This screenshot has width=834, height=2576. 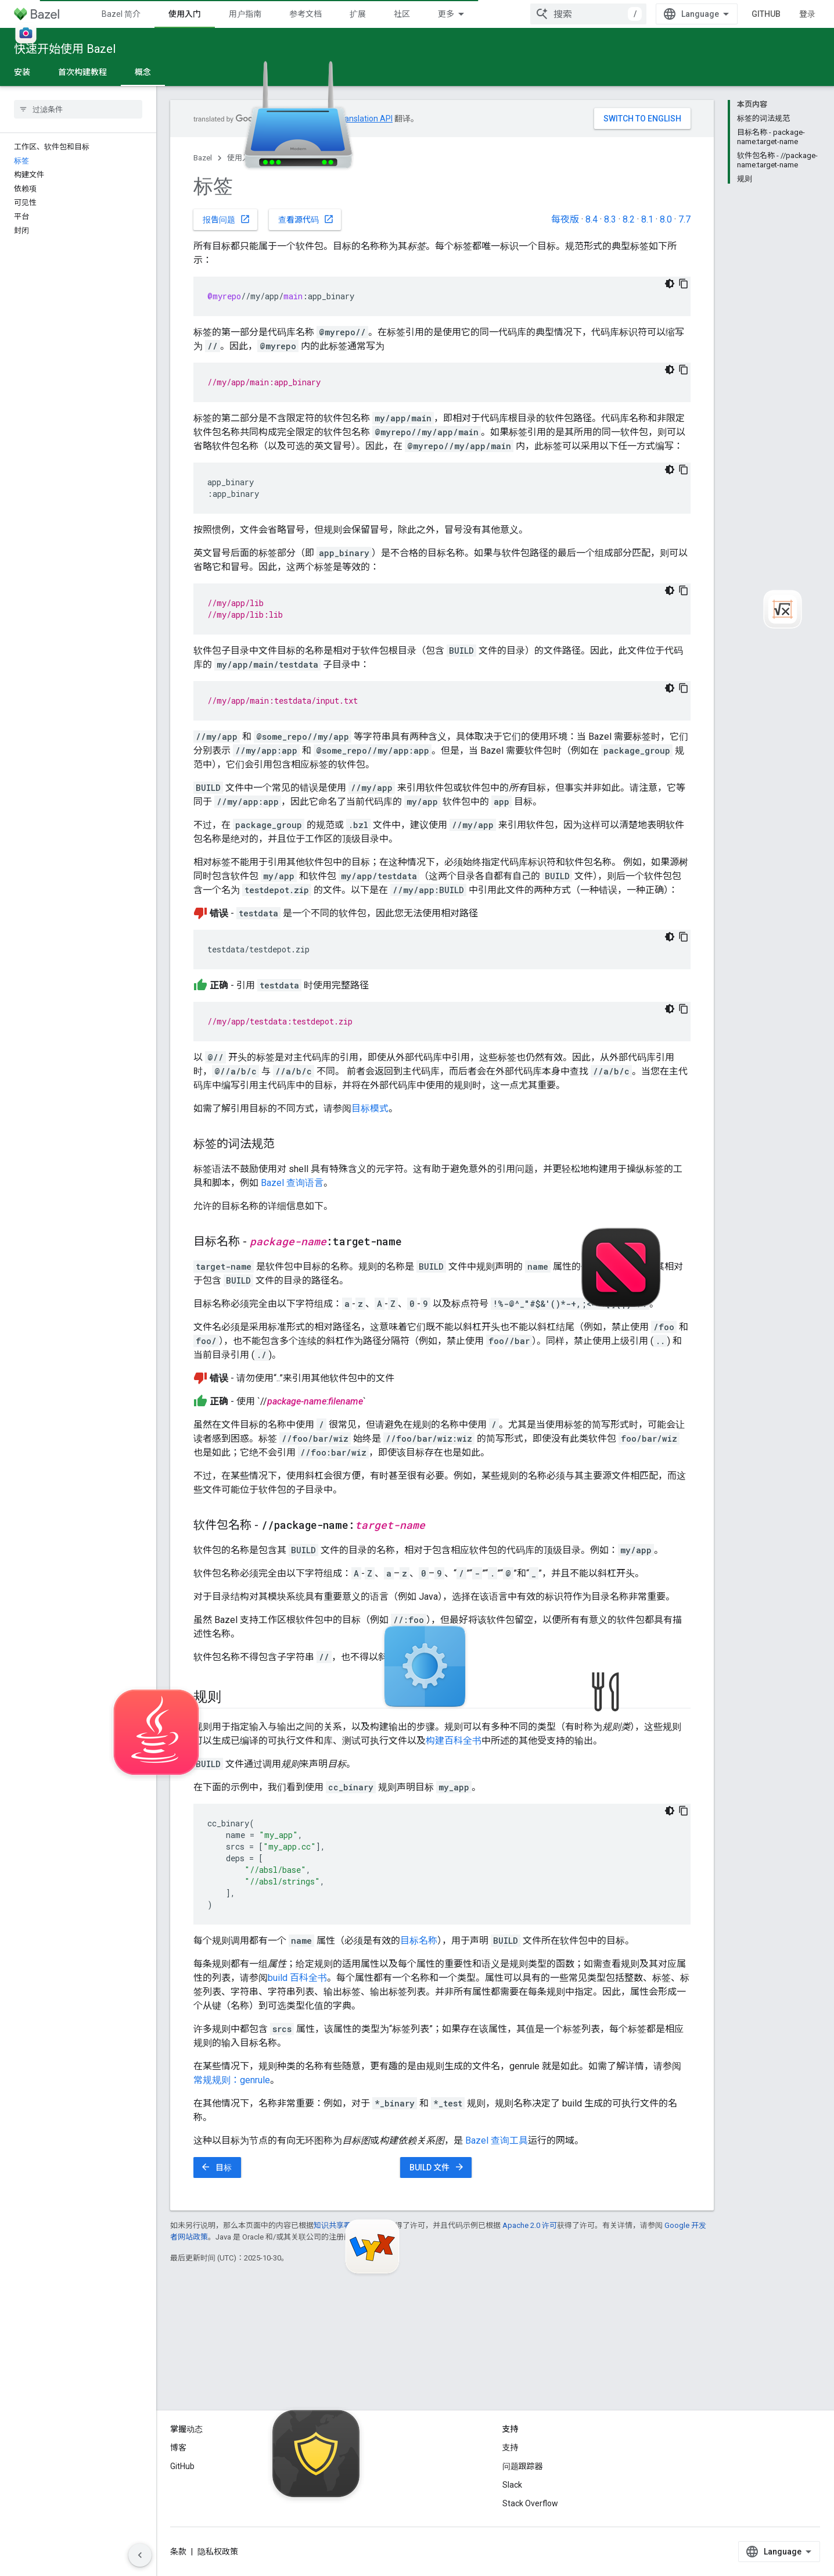 What do you see at coordinates (425, 1666) in the screenshot?
I see `access system runtime components` at bounding box center [425, 1666].